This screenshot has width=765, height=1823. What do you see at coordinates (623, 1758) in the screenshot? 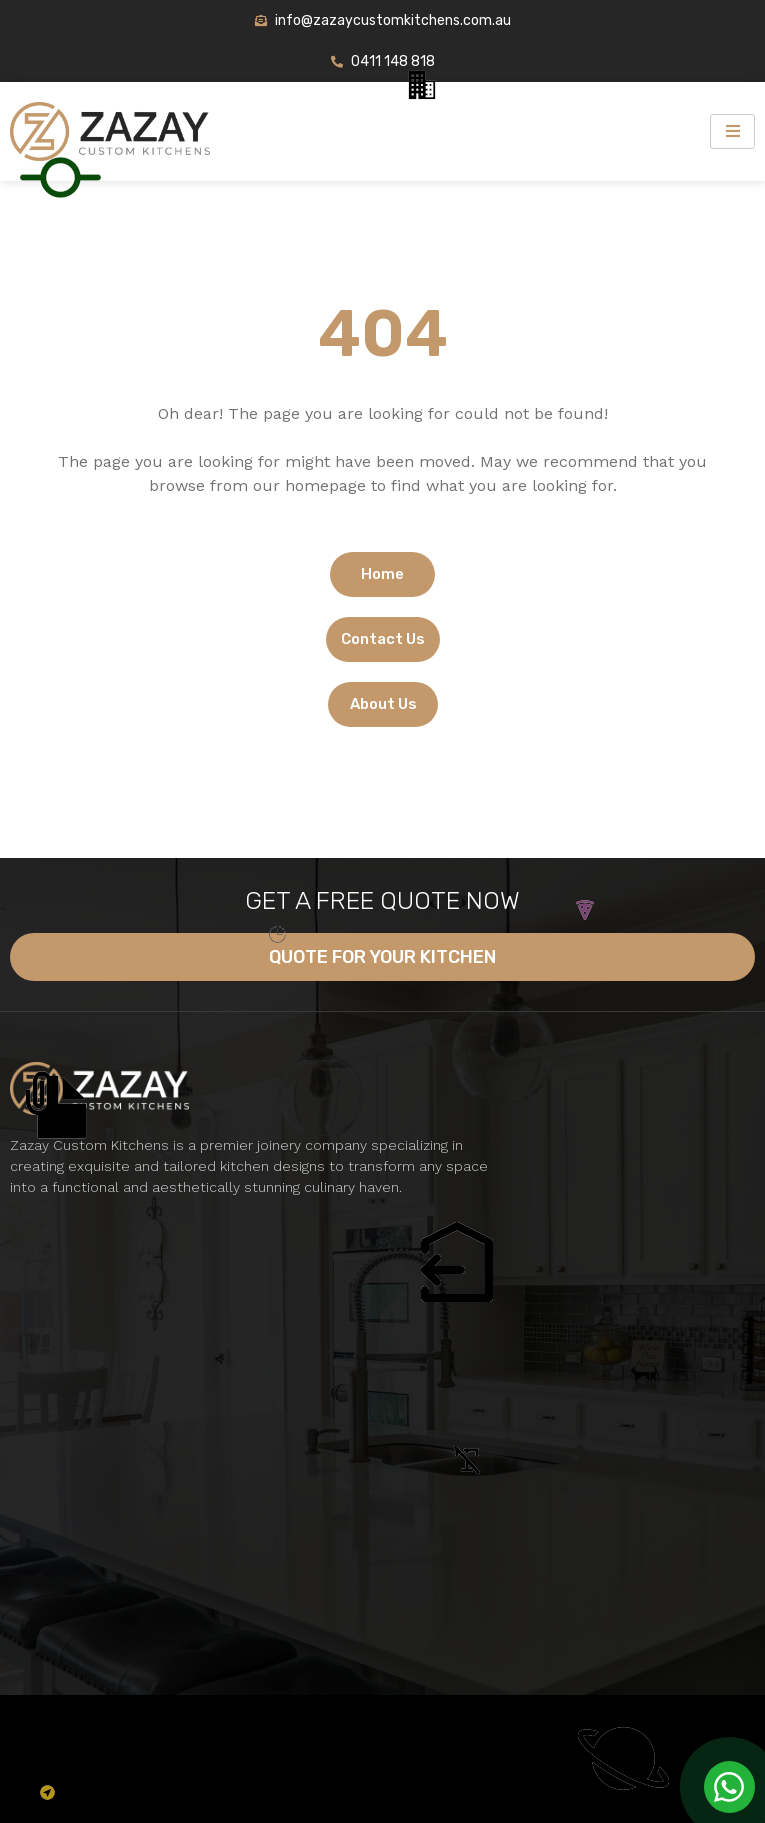
I see `explore global or worldwide content` at bounding box center [623, 1758].